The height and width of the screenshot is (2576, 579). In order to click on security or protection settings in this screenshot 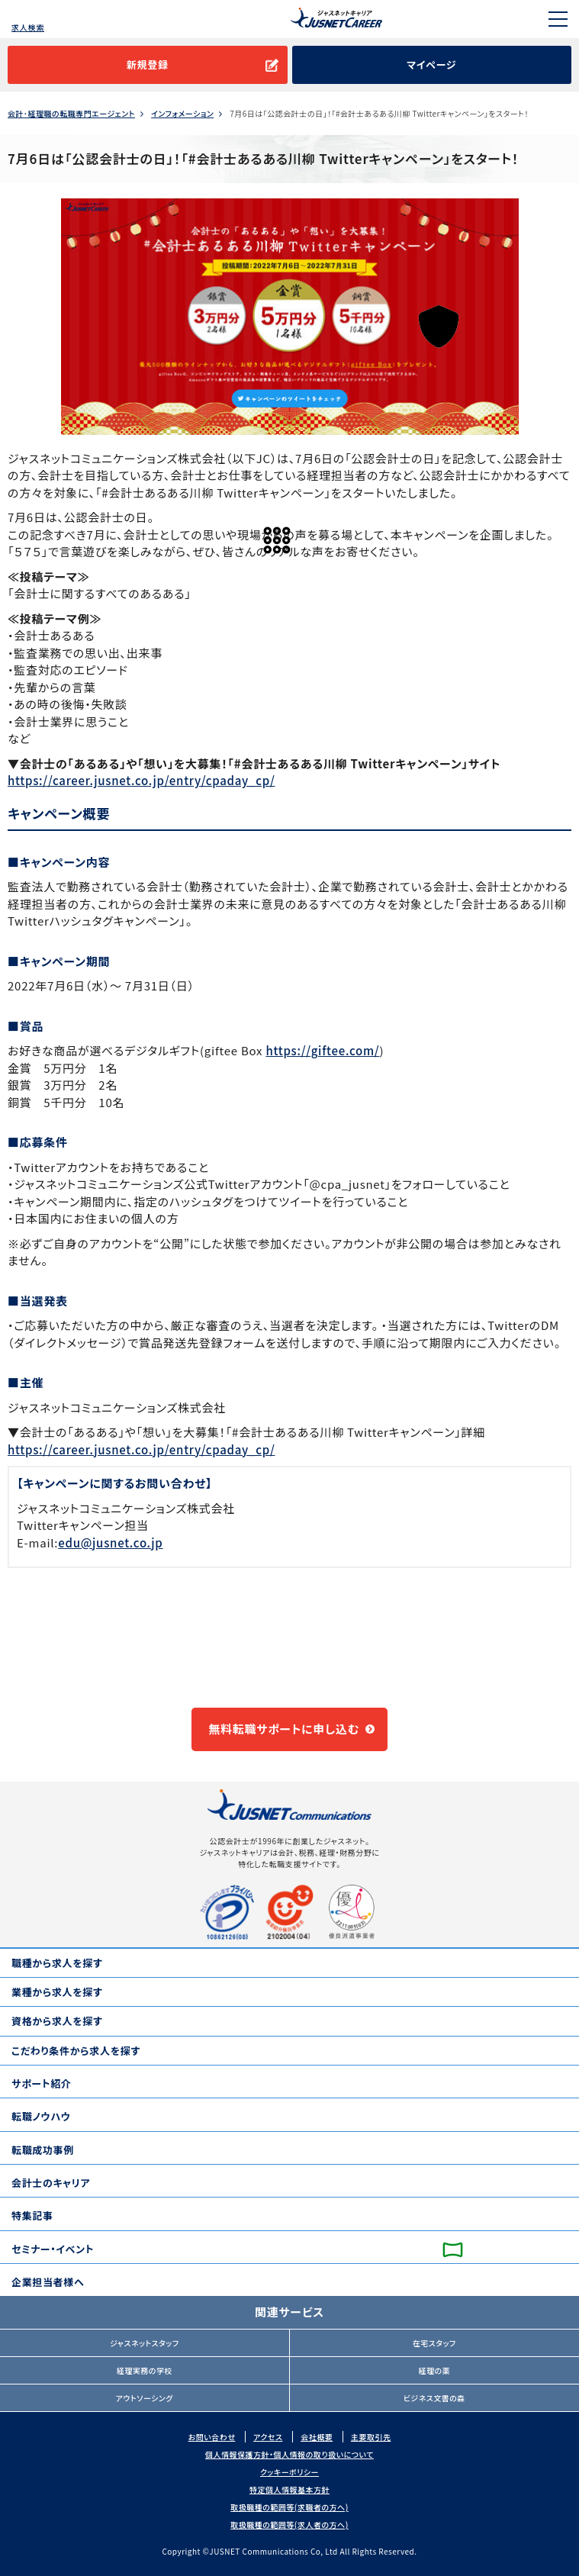, I will do `click(439, 327)`.